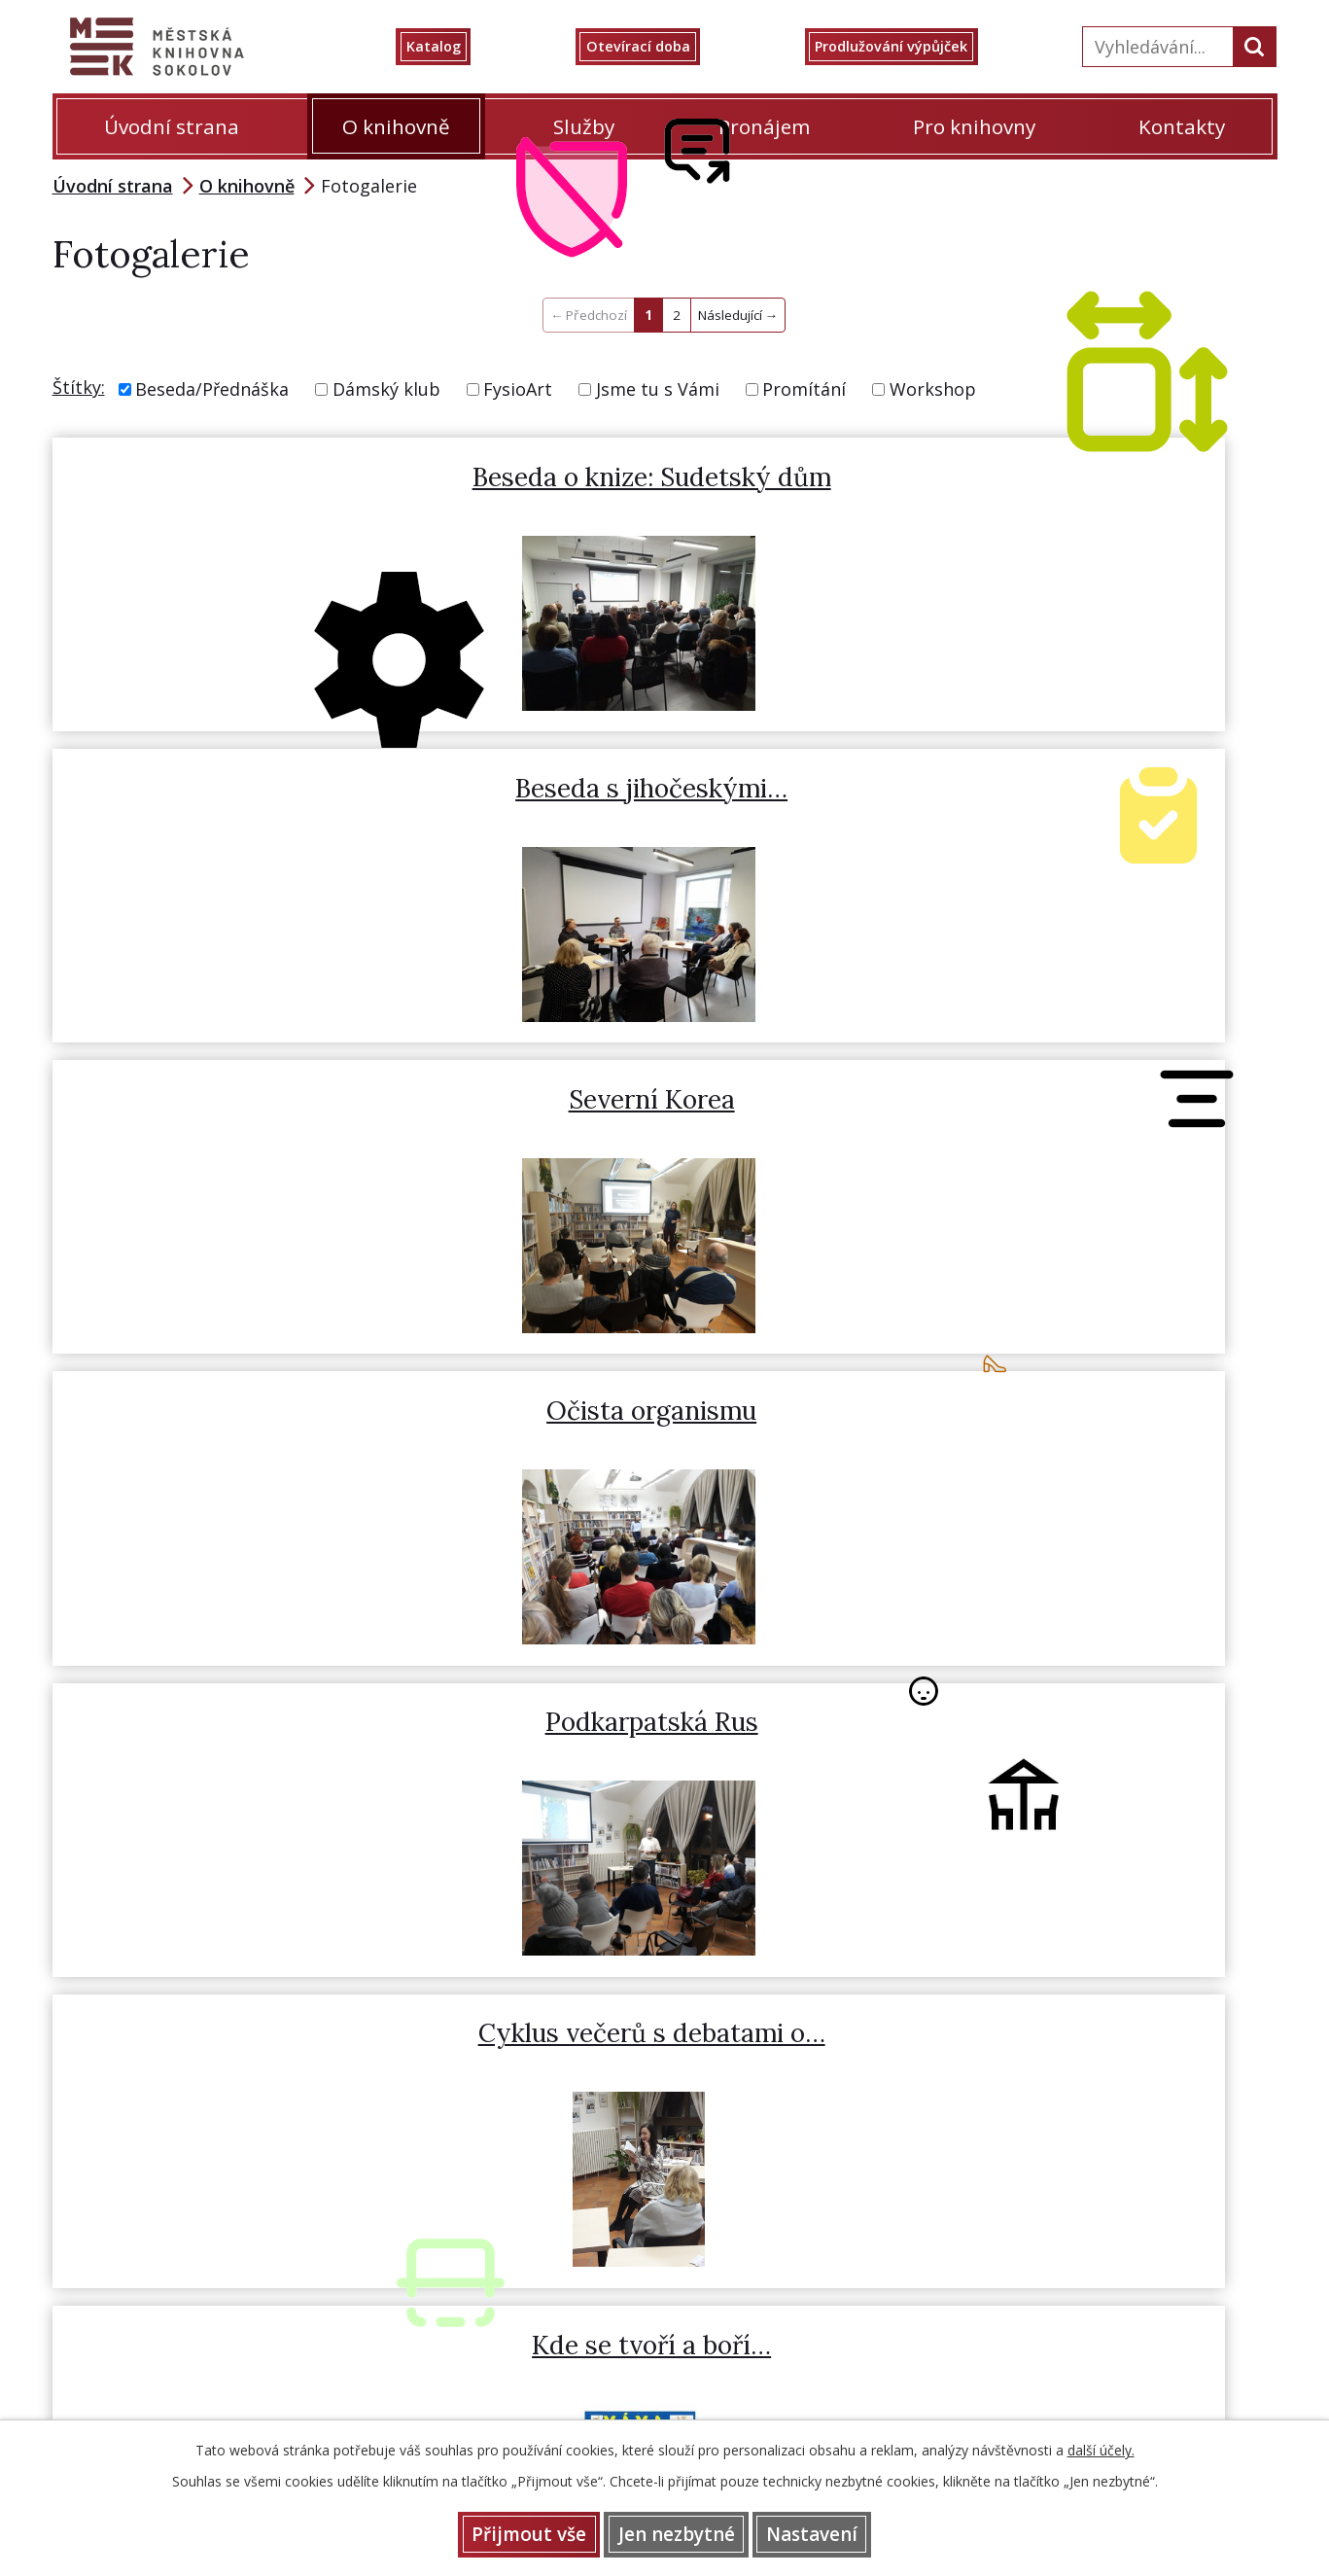  I want to click on adjust element dimensions, so click(1147, 371).